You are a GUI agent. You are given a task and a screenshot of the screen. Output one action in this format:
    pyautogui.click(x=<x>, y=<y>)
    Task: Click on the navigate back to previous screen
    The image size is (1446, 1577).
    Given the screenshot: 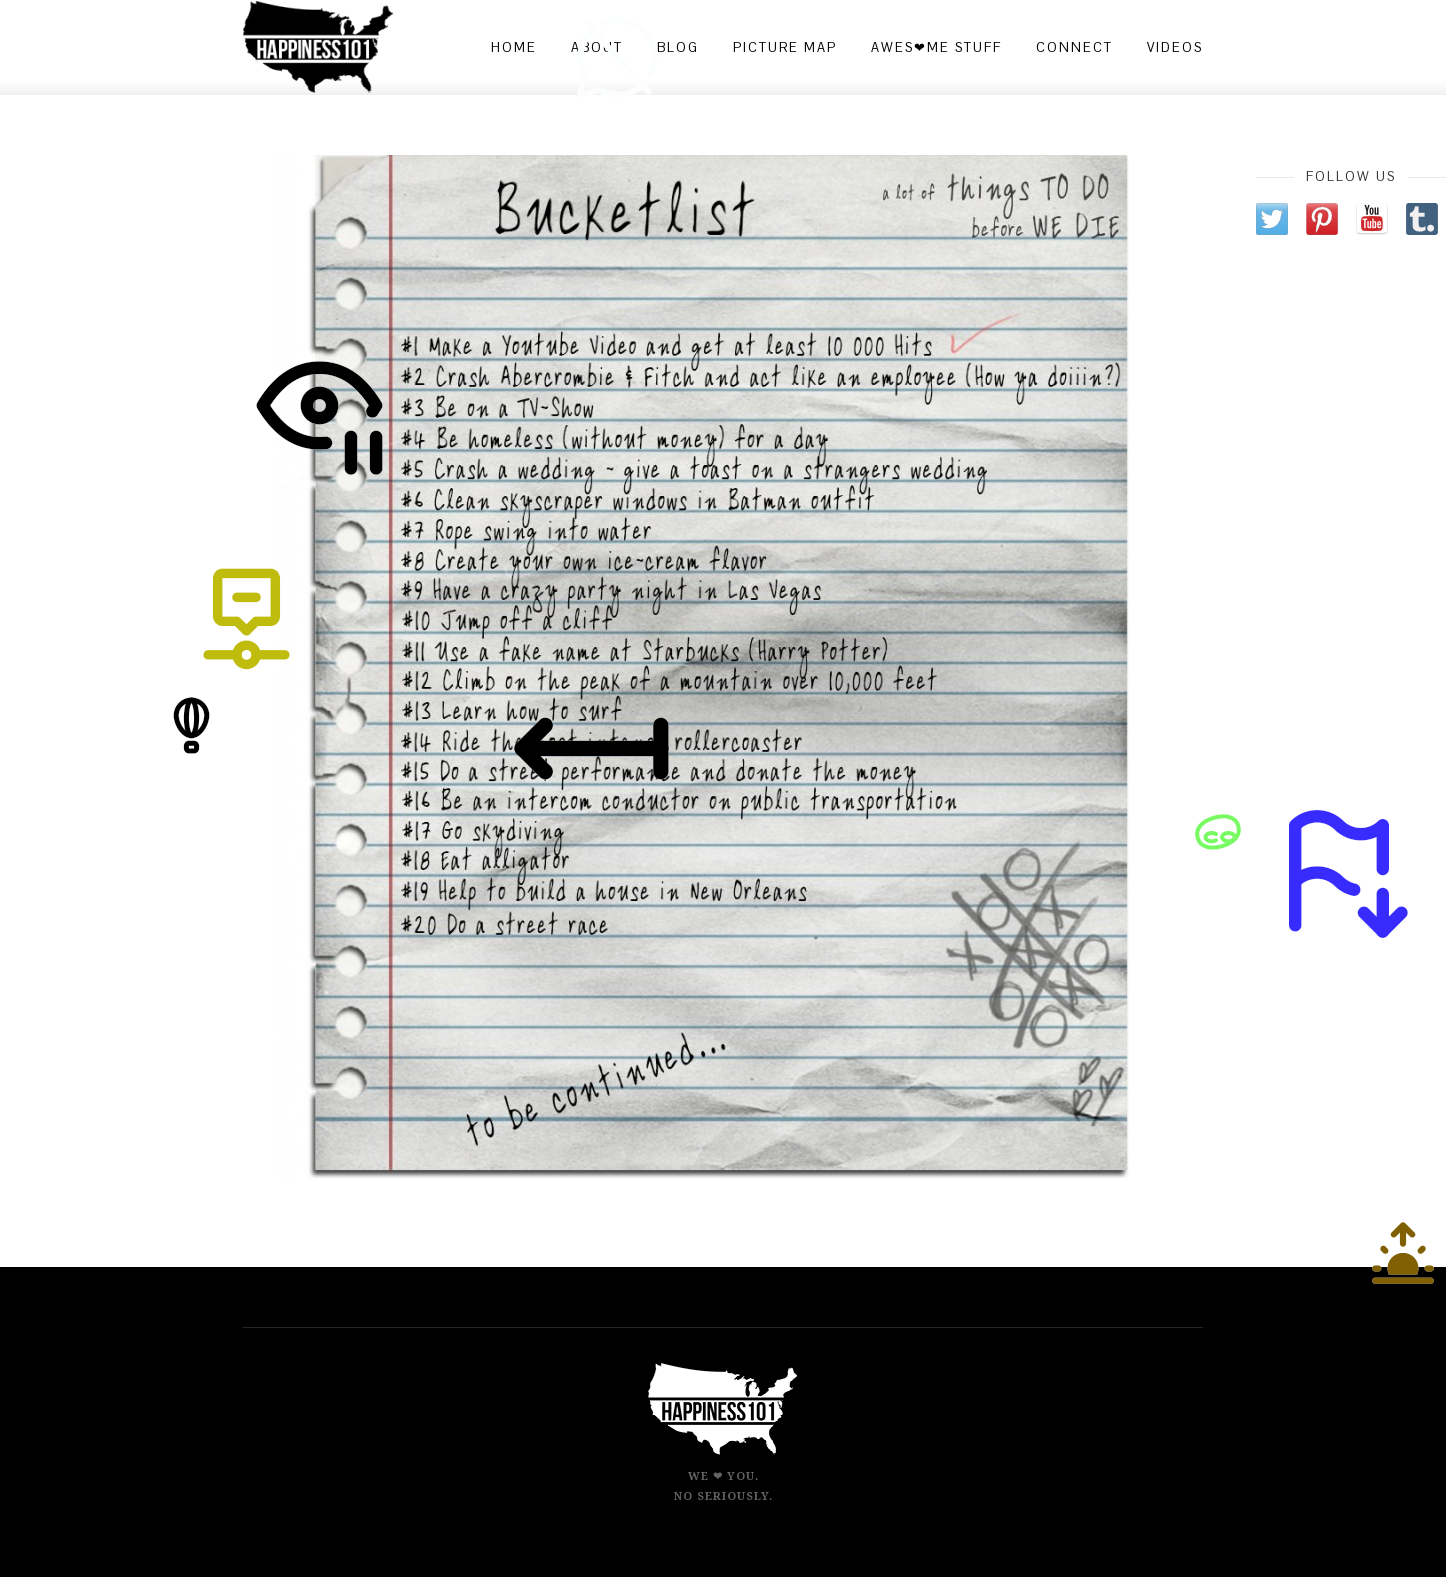 What is the action you would take?
    pyautogui.click(x=591, y=748)
    